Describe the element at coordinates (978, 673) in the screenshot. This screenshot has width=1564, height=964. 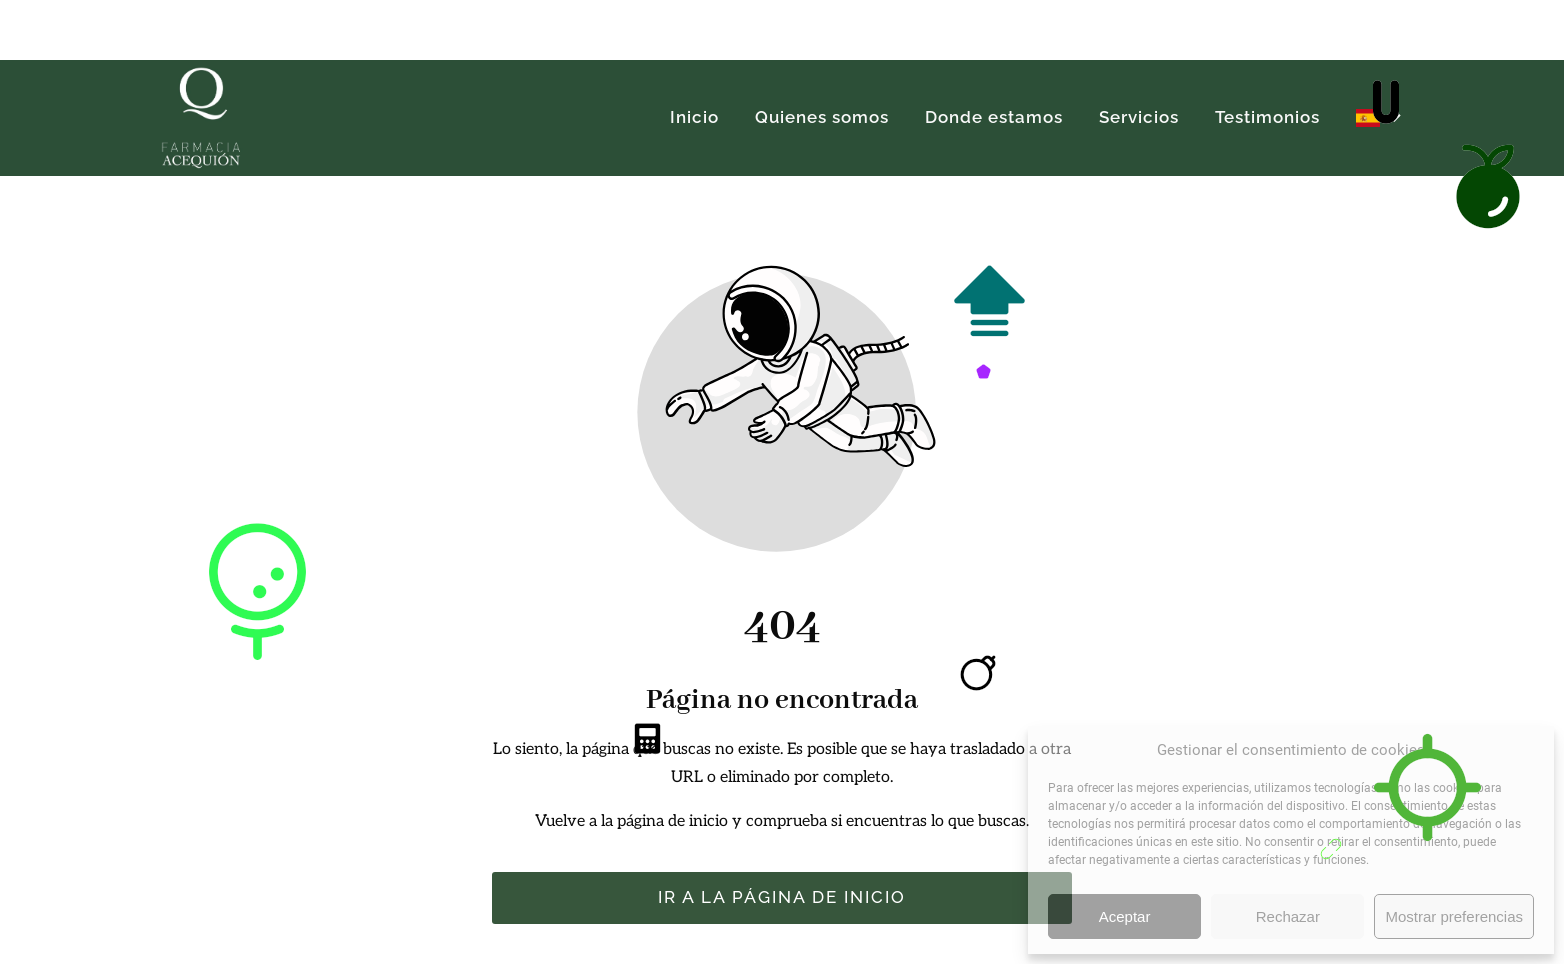
I see `indicates a destructive or dangerous action` at that location.